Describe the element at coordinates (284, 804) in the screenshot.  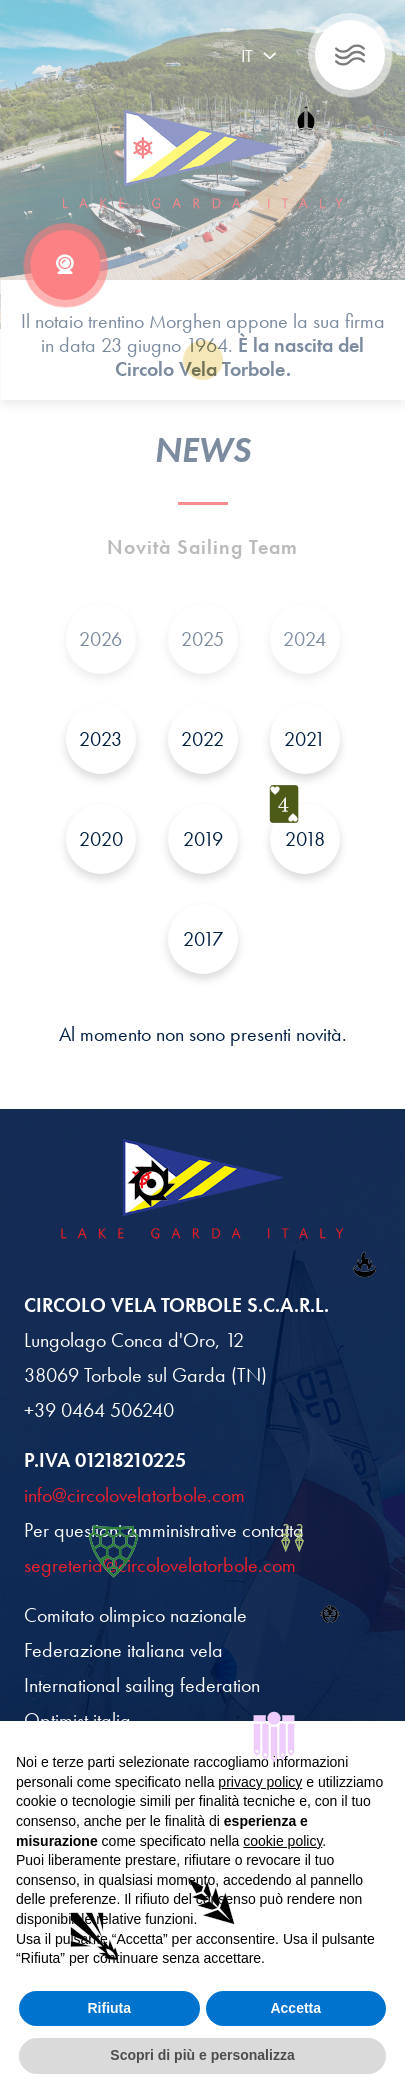
I see `four of hearts playing card` at that location.